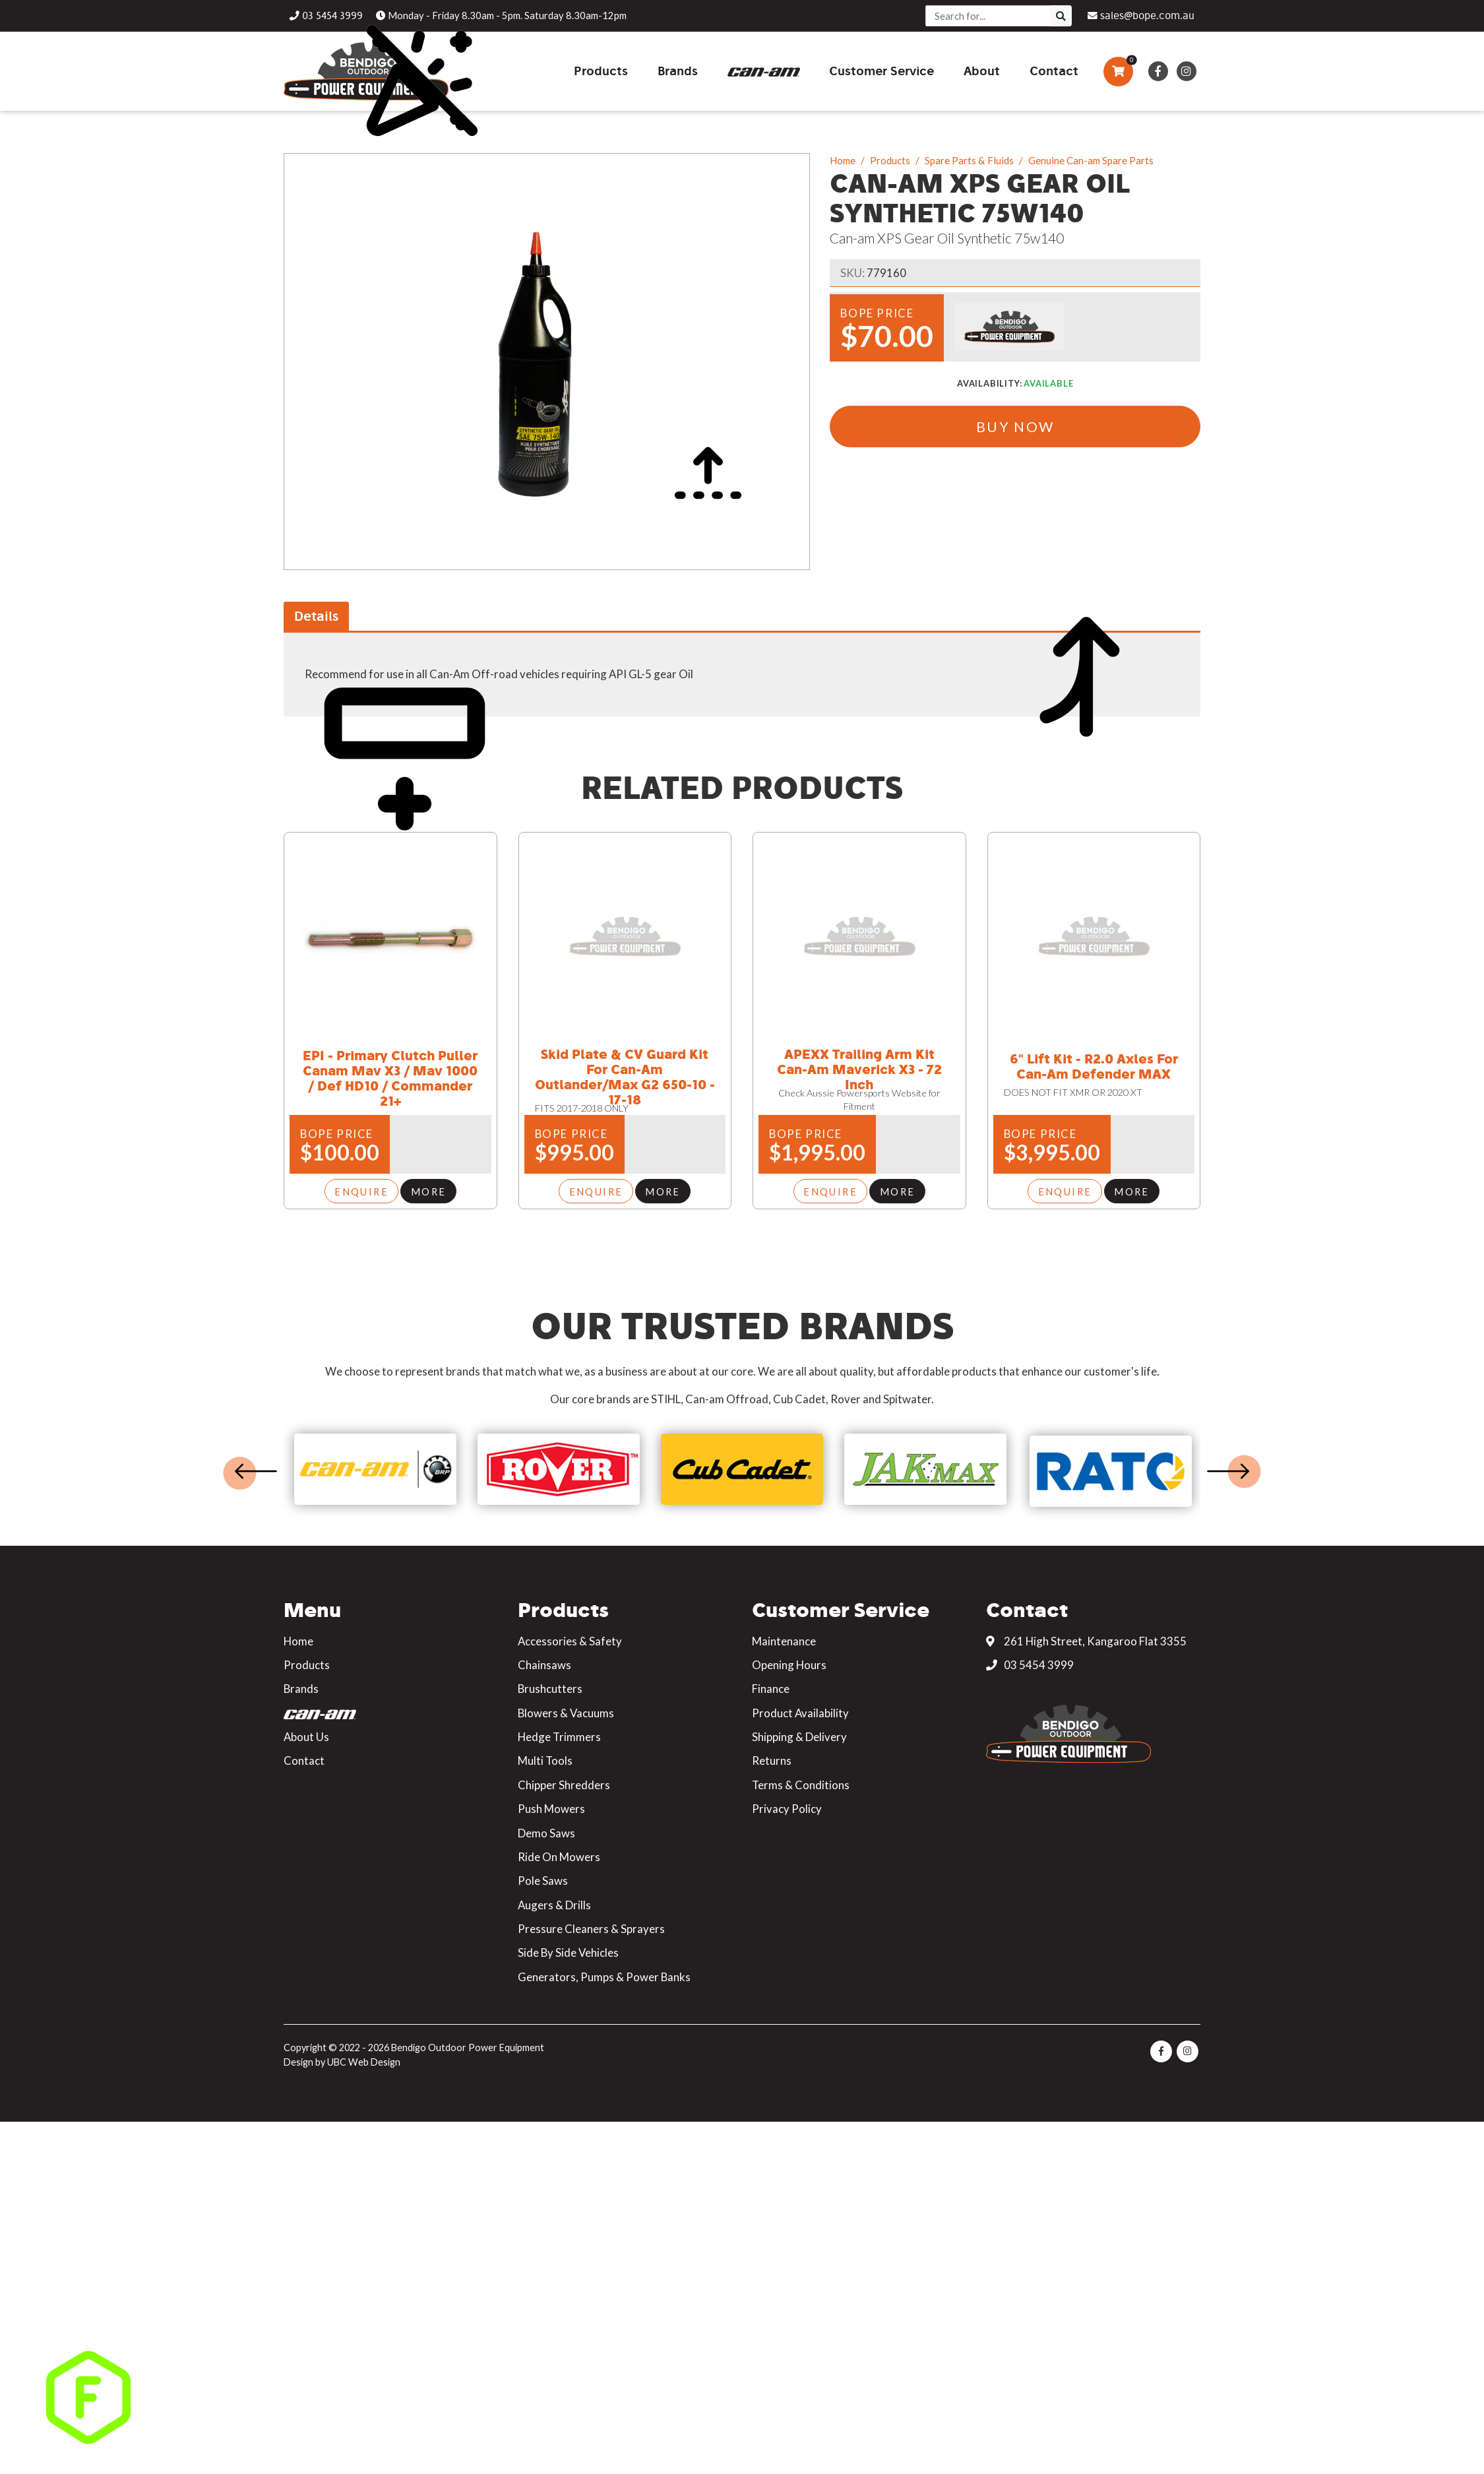 This screenshot has width=1484, height=2474. I want to click on indicates a feature or function category, so click(88, 2397).